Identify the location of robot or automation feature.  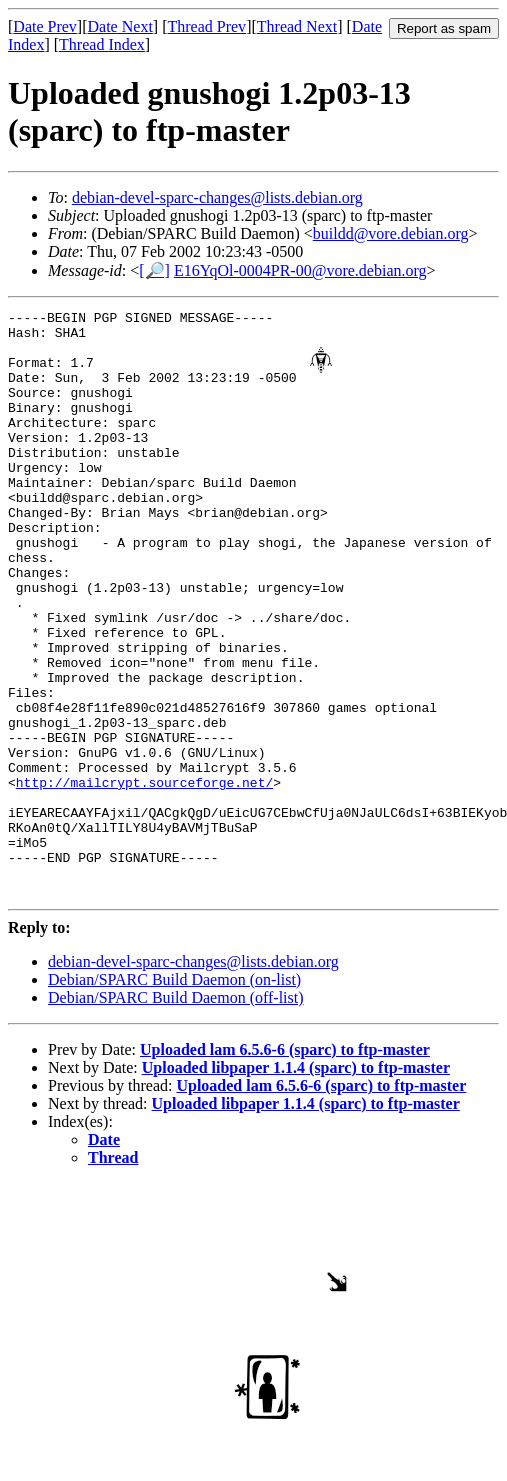
(321, 360).